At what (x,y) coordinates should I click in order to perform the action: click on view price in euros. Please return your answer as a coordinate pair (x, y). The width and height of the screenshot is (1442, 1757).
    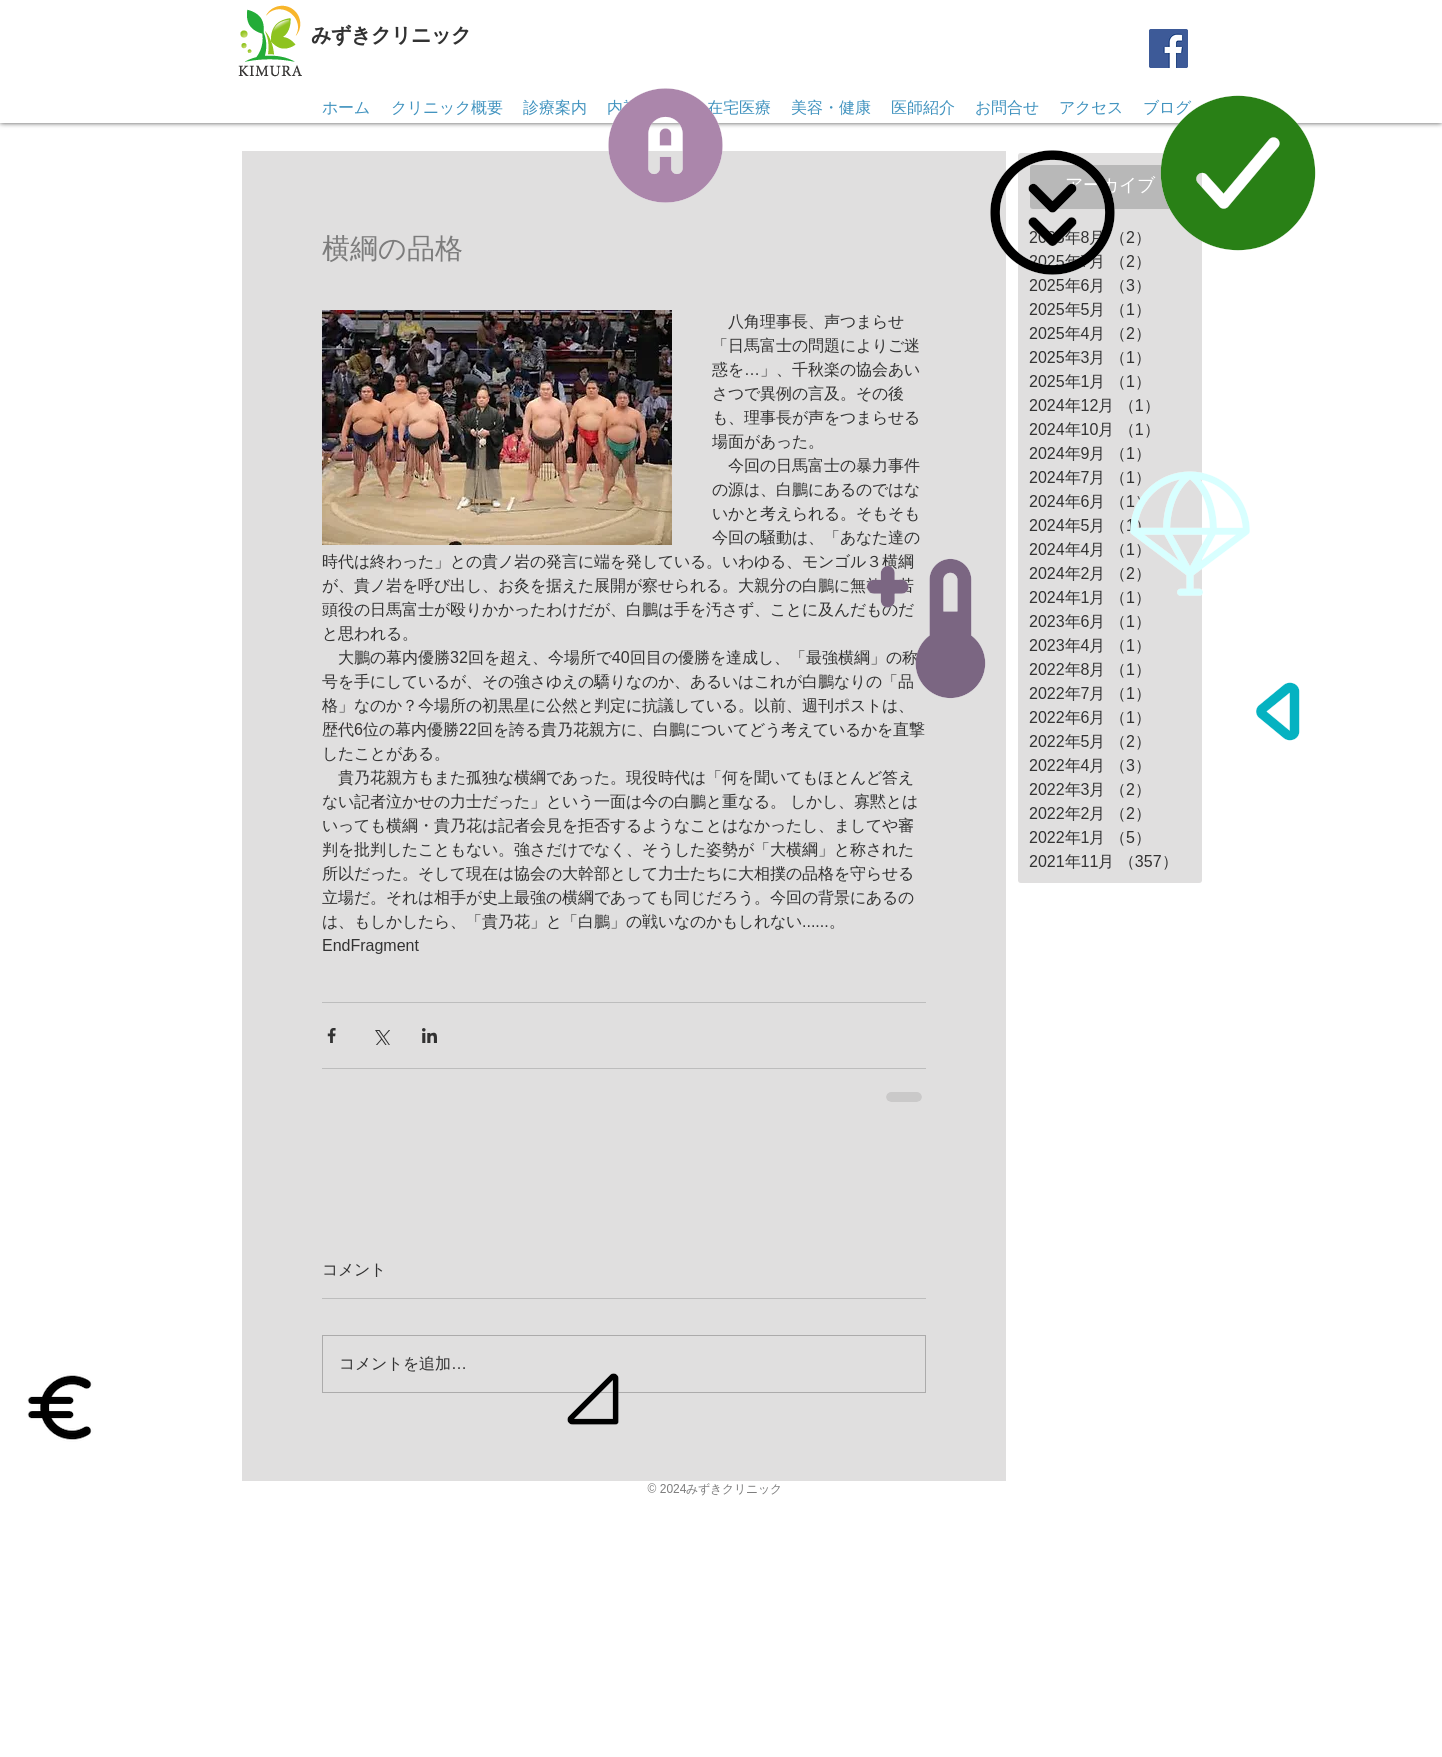
    Looking at the image, I should click on (61, 1407).